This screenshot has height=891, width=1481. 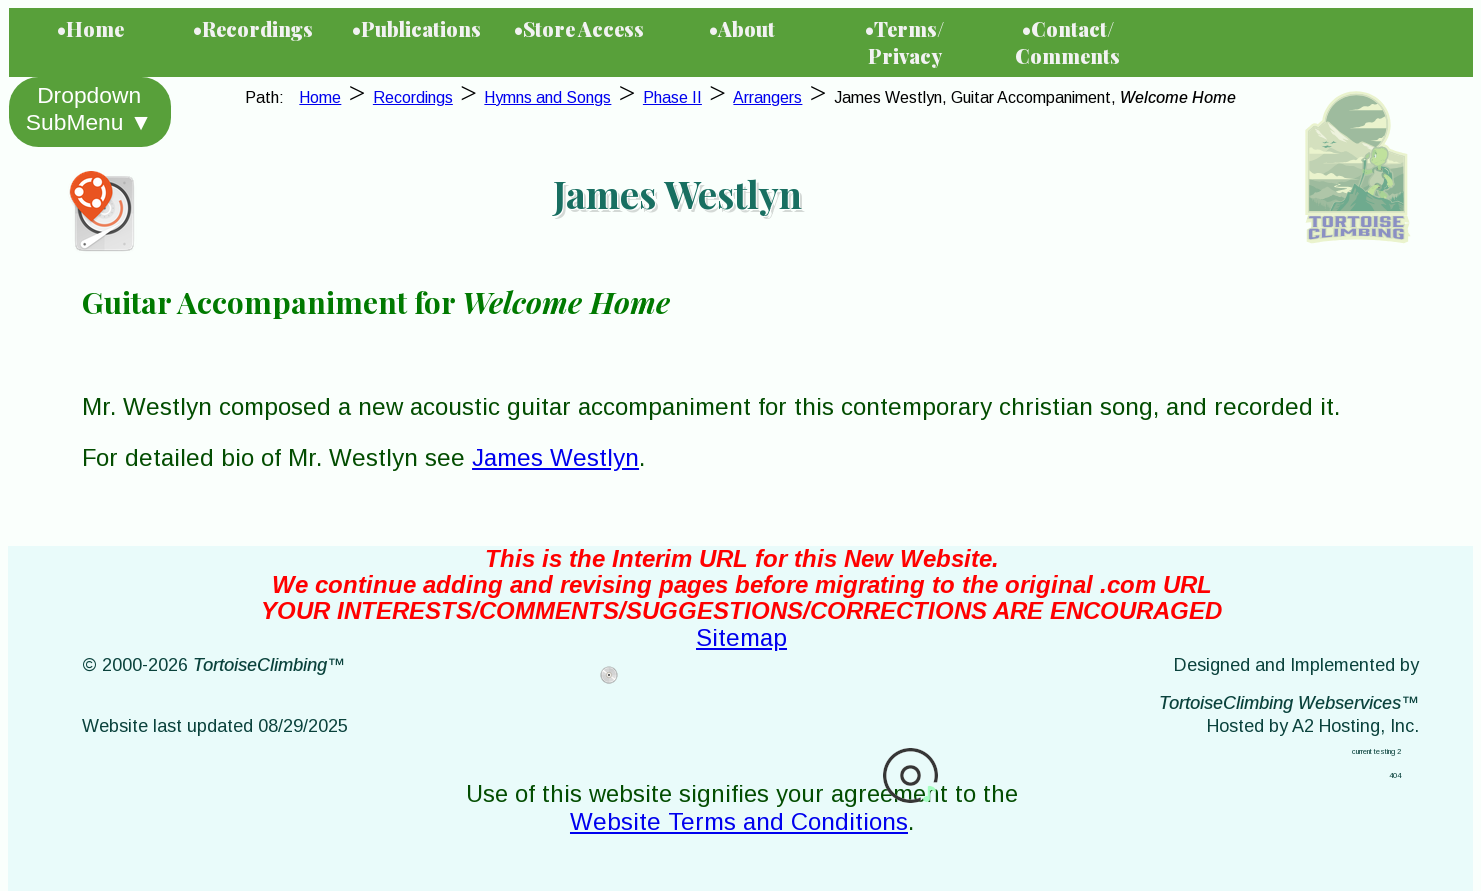 I want to click on launch the ubiquity installer for ubuntu, so click(x=104, y=213).